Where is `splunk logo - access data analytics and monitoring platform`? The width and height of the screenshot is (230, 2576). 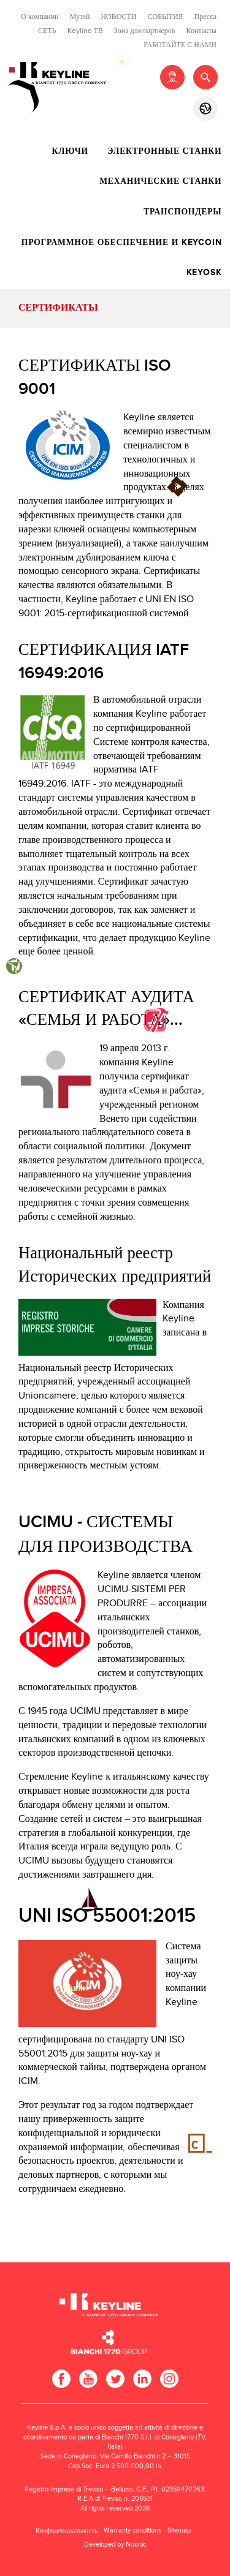 splunk logo - access data analytics and monitoring platform is located at coordinates (75, 1989).